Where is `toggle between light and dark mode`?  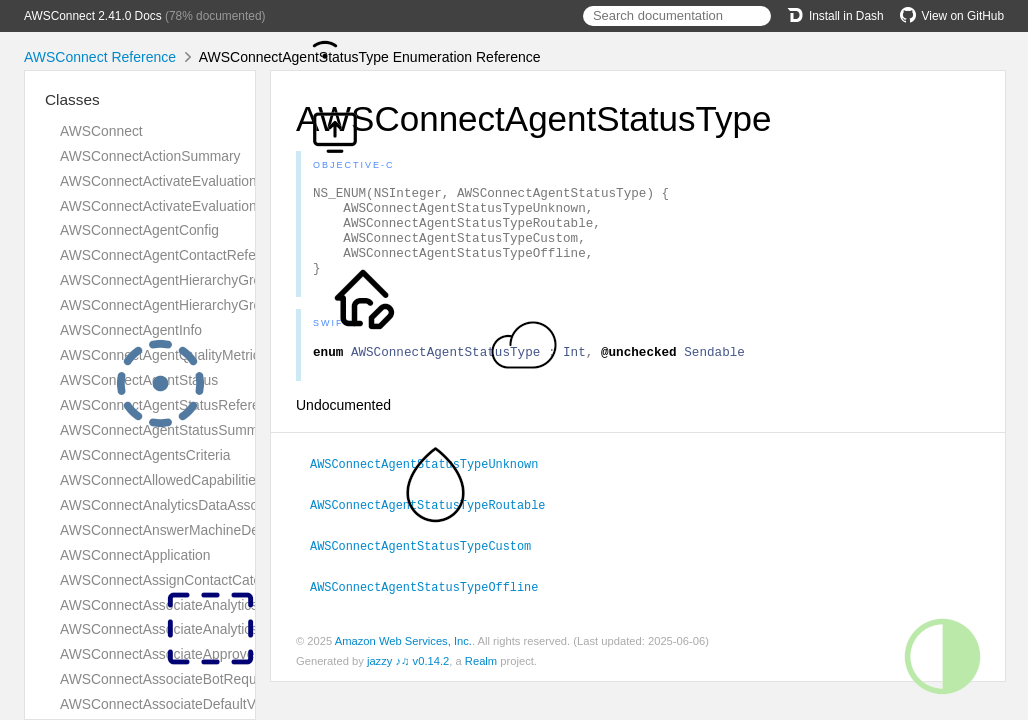 toggle between light and dark mode is located at coordinates (942, 656).